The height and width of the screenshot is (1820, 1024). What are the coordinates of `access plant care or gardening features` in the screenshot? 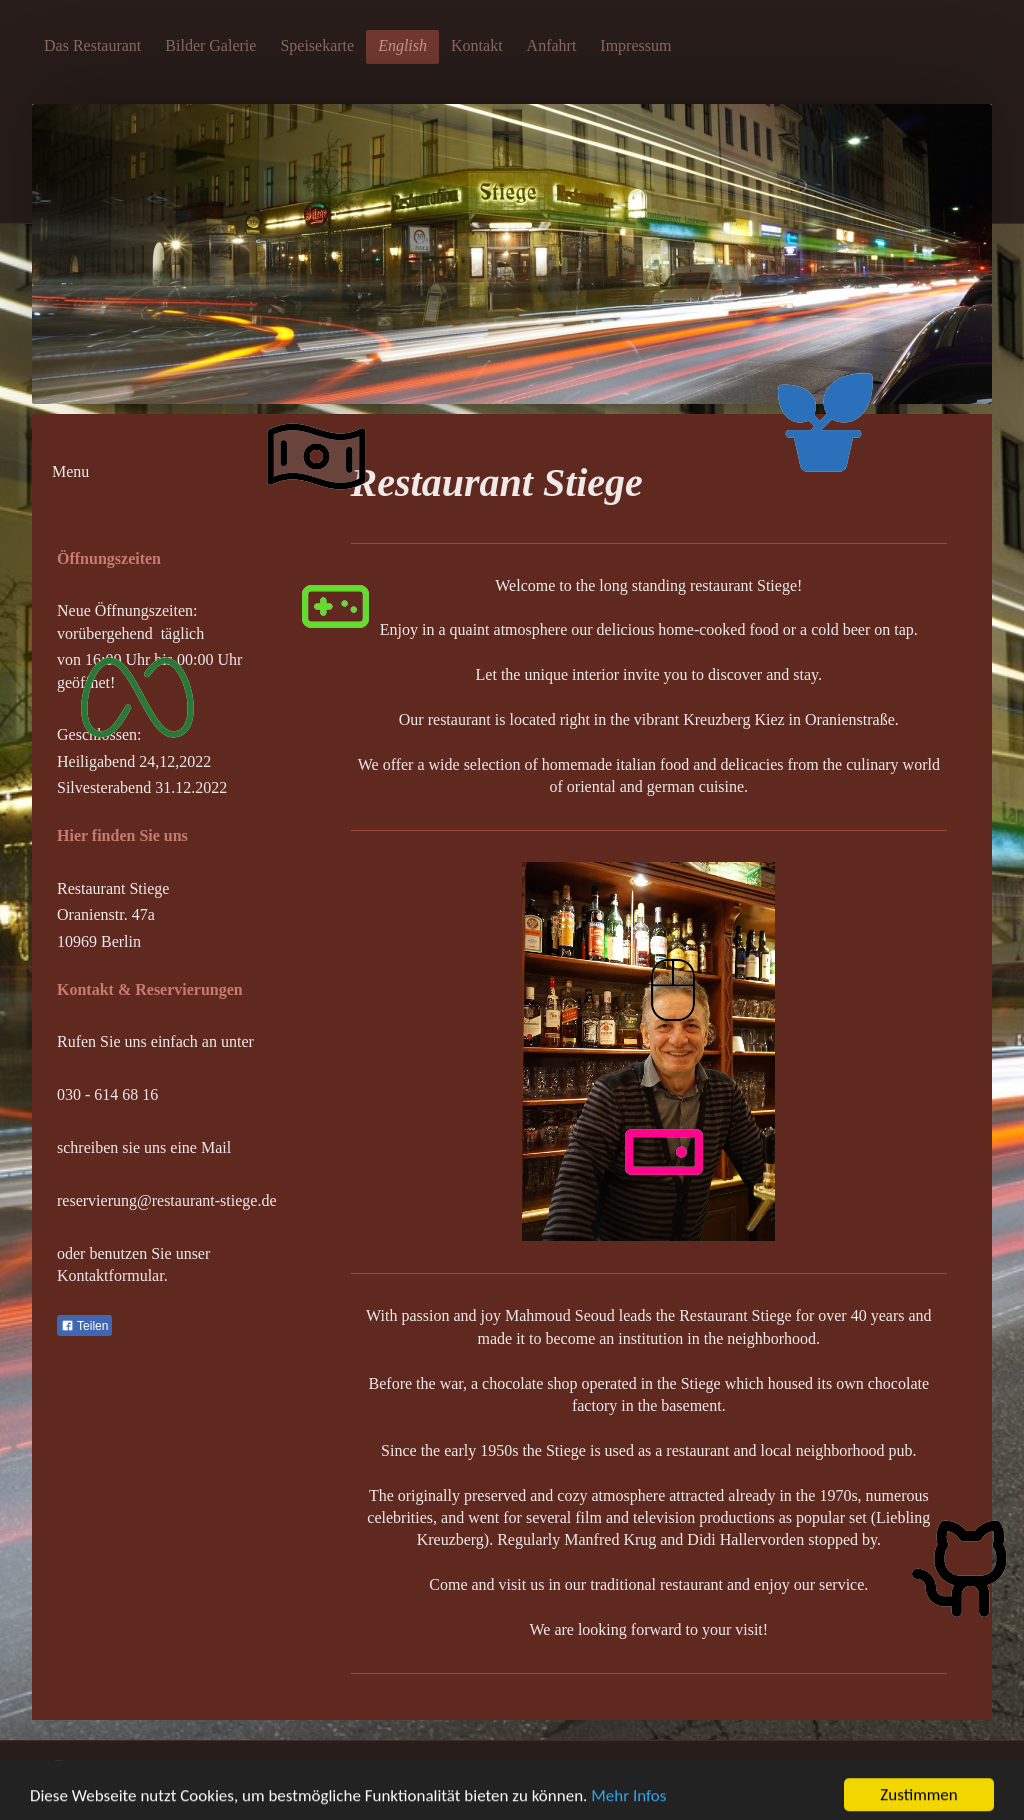 It's located at (823, 422).